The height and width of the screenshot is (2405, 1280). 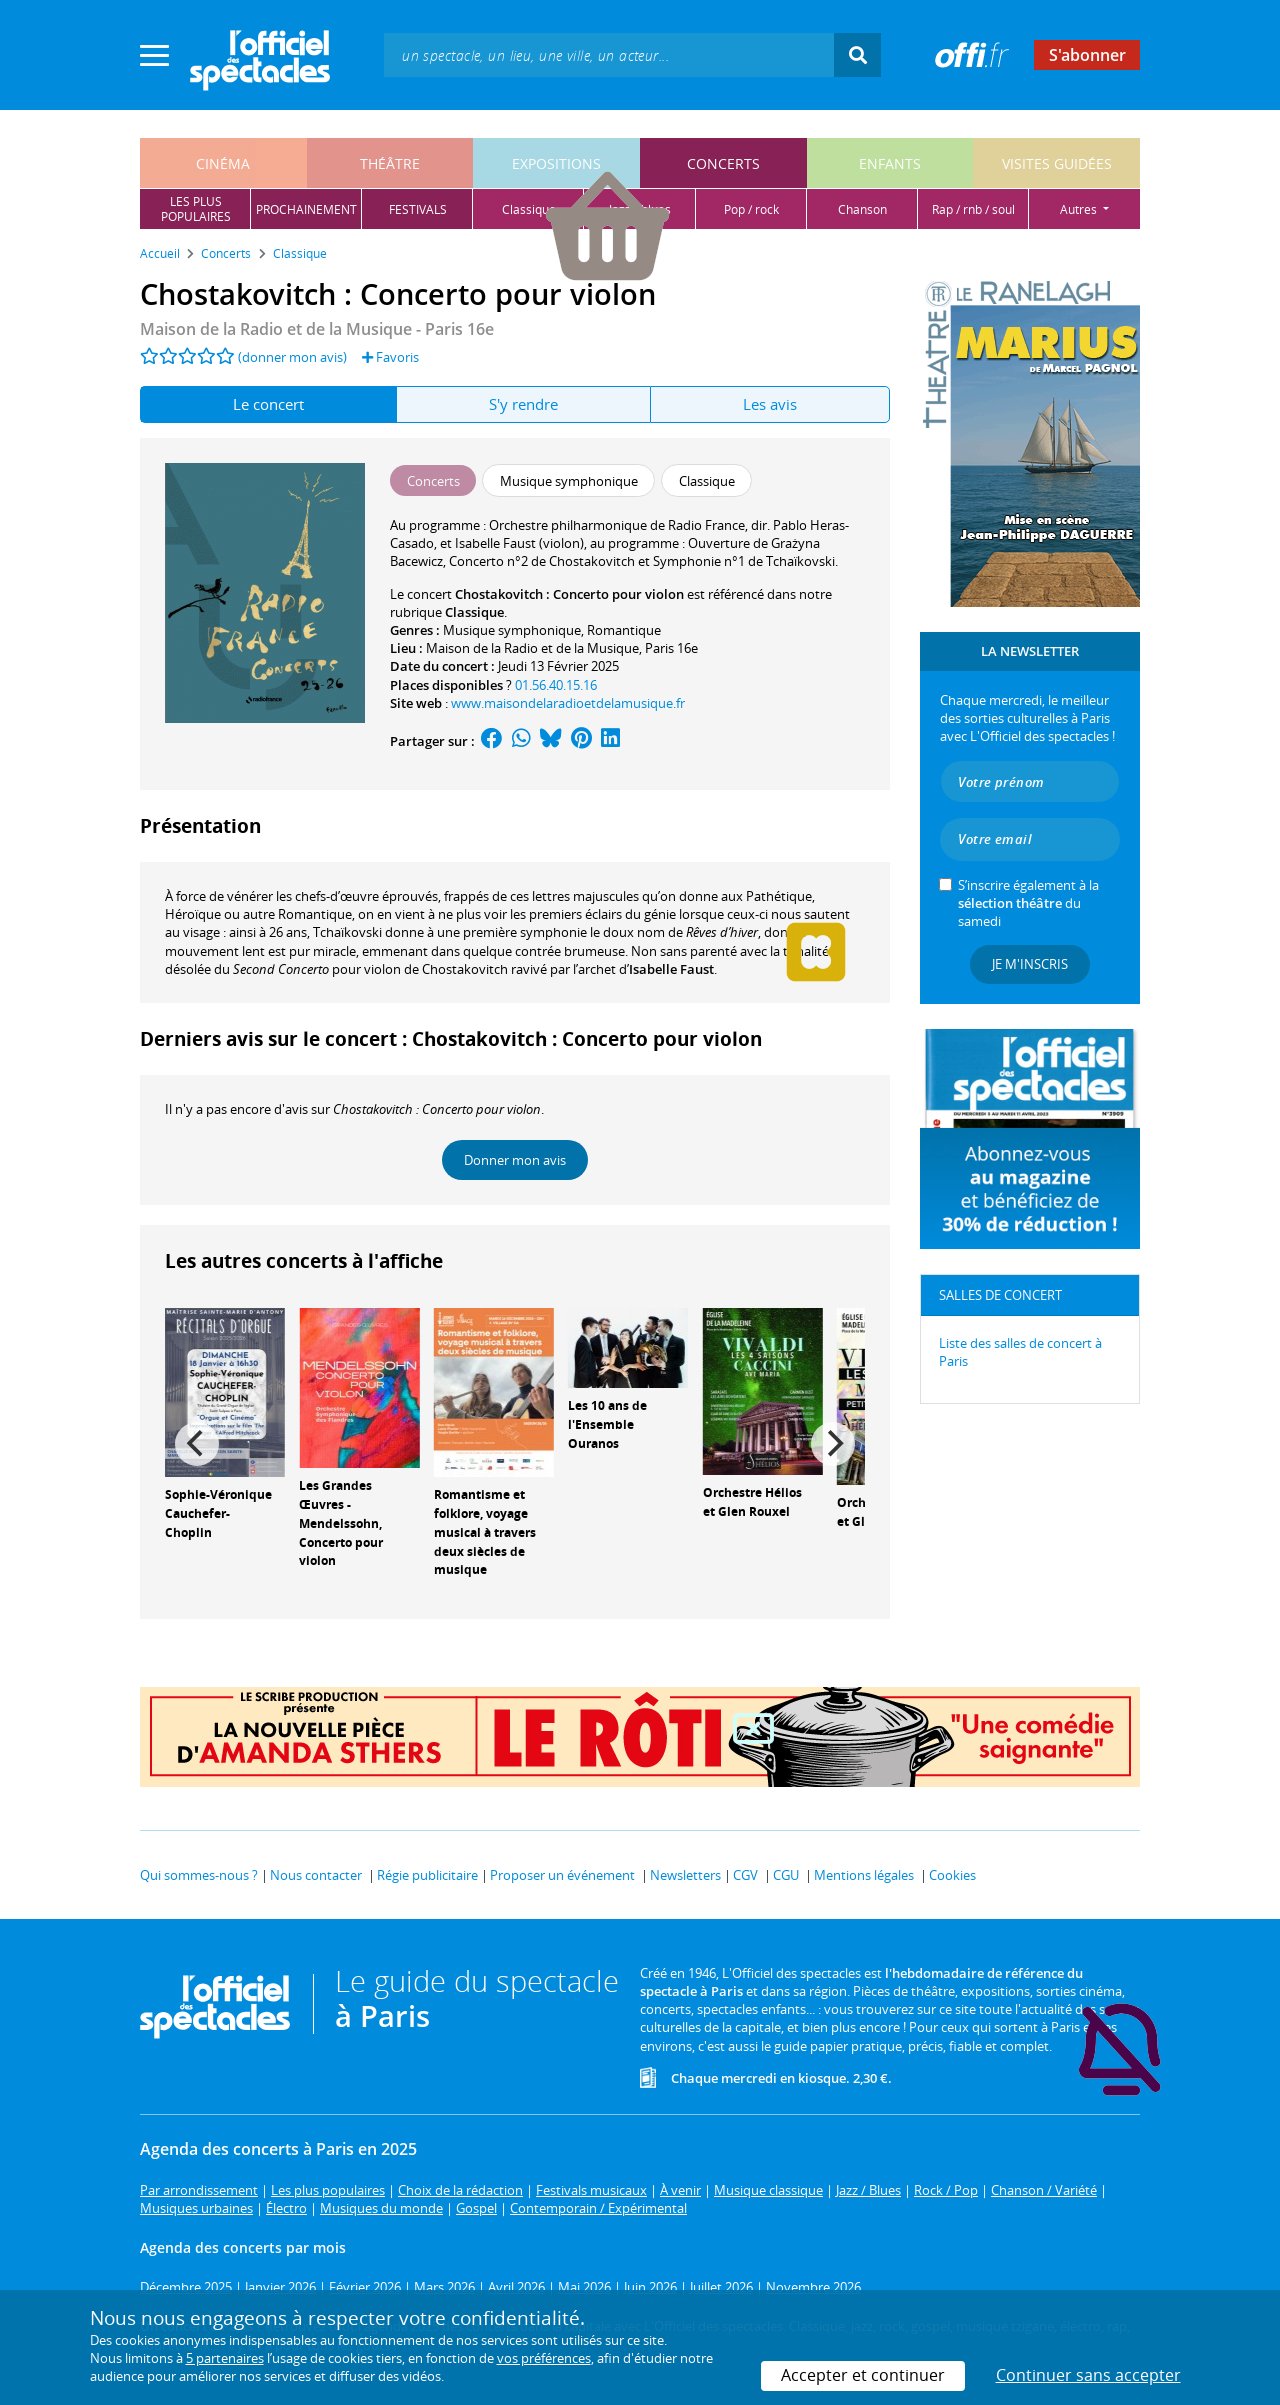 I want to click on close the current window, so click(x=753, y=1728).